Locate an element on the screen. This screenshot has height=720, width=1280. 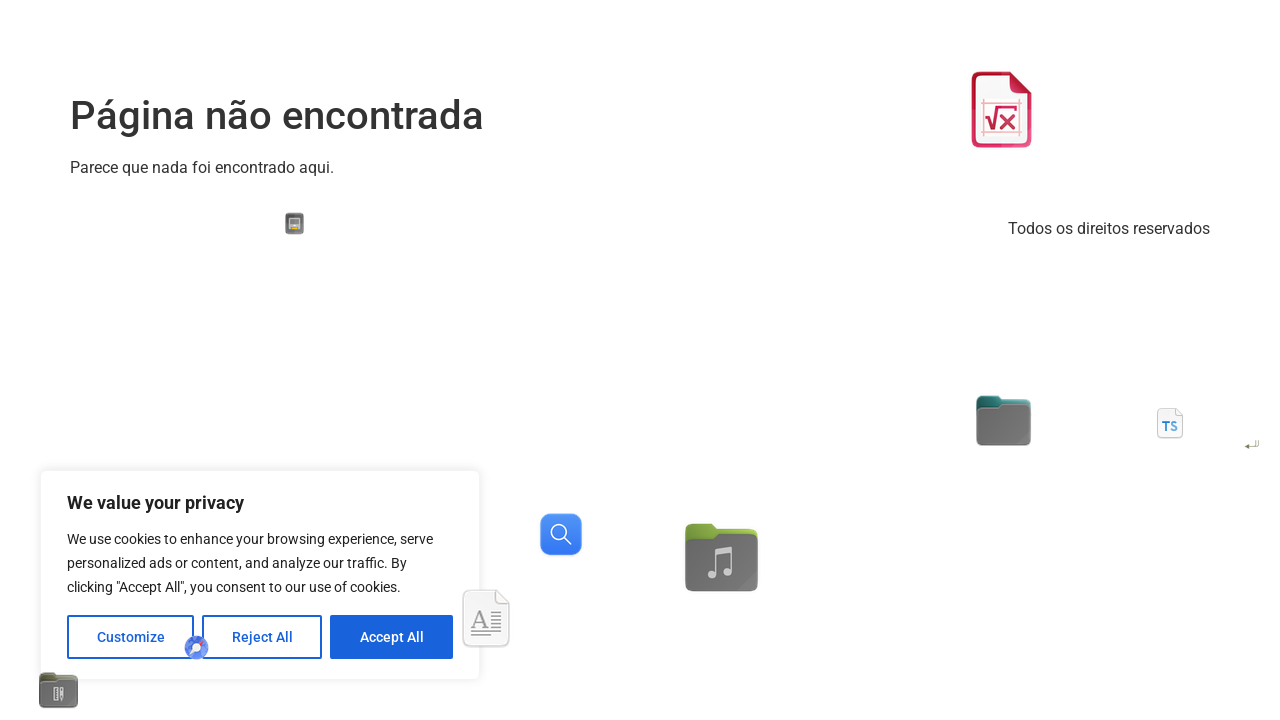
sega genesis ROM file is located at coordinates (294, 223).